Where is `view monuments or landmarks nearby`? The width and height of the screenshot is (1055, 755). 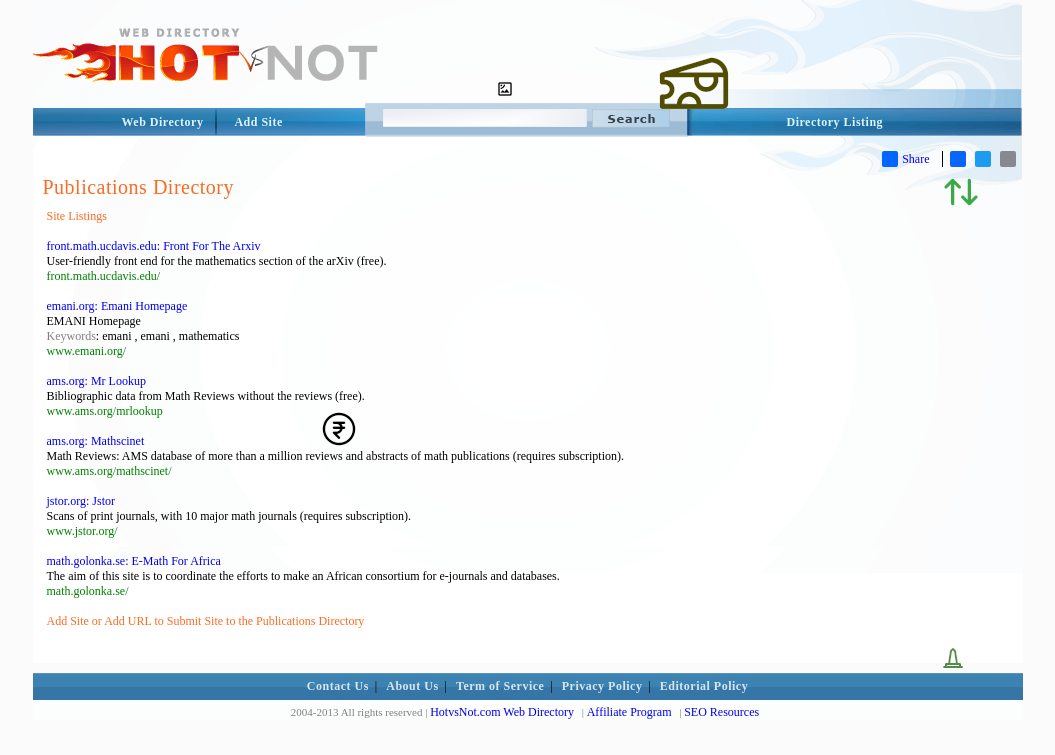 view monuments or landmarks nearby is located at coordinates (953, 658).